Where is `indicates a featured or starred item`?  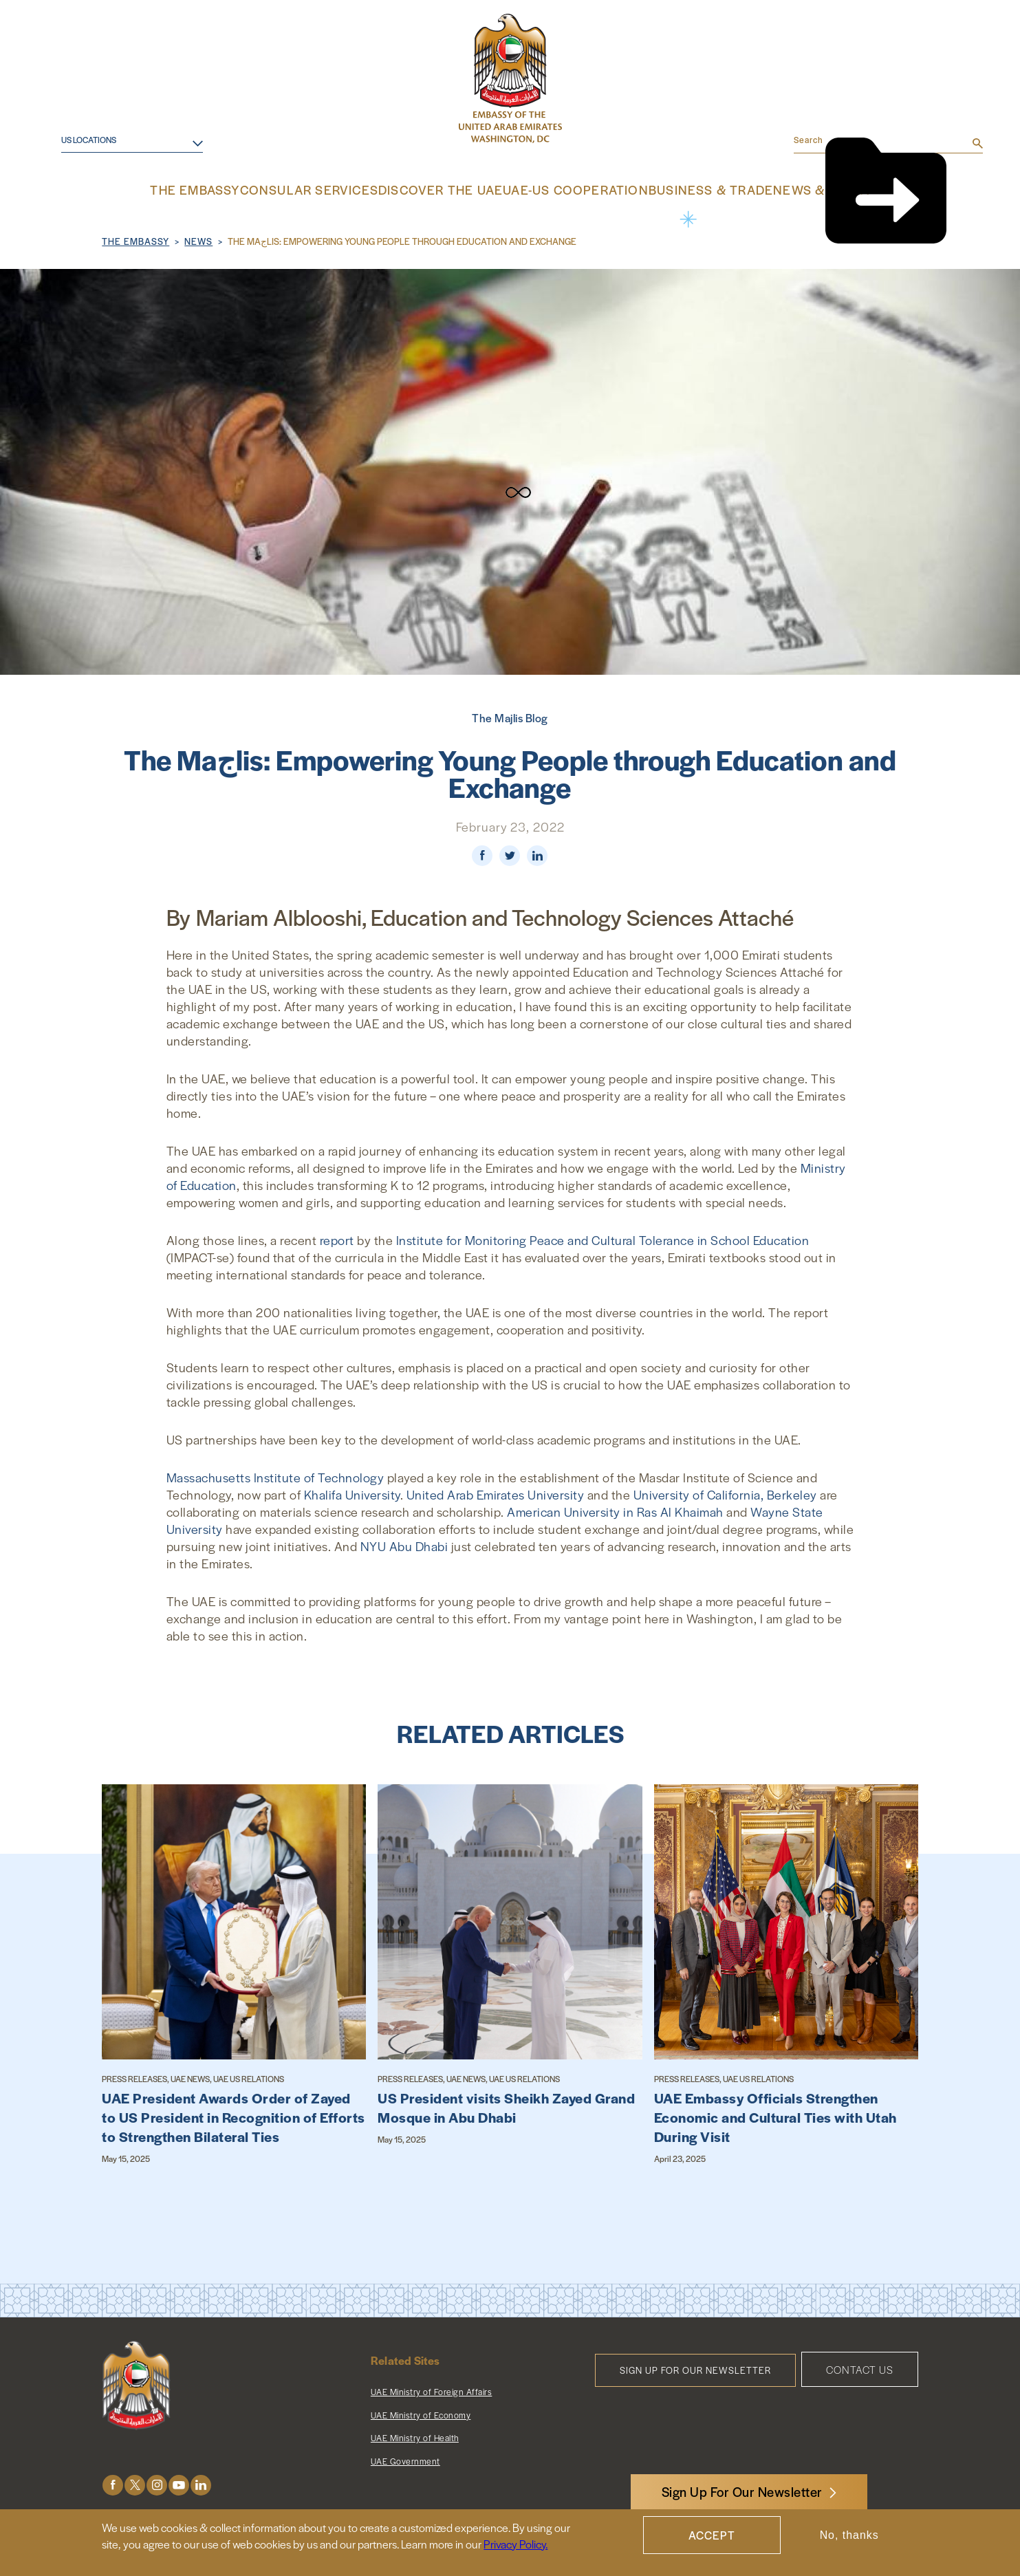 indicates a featured or starred item is located at coordinates (688, 219).